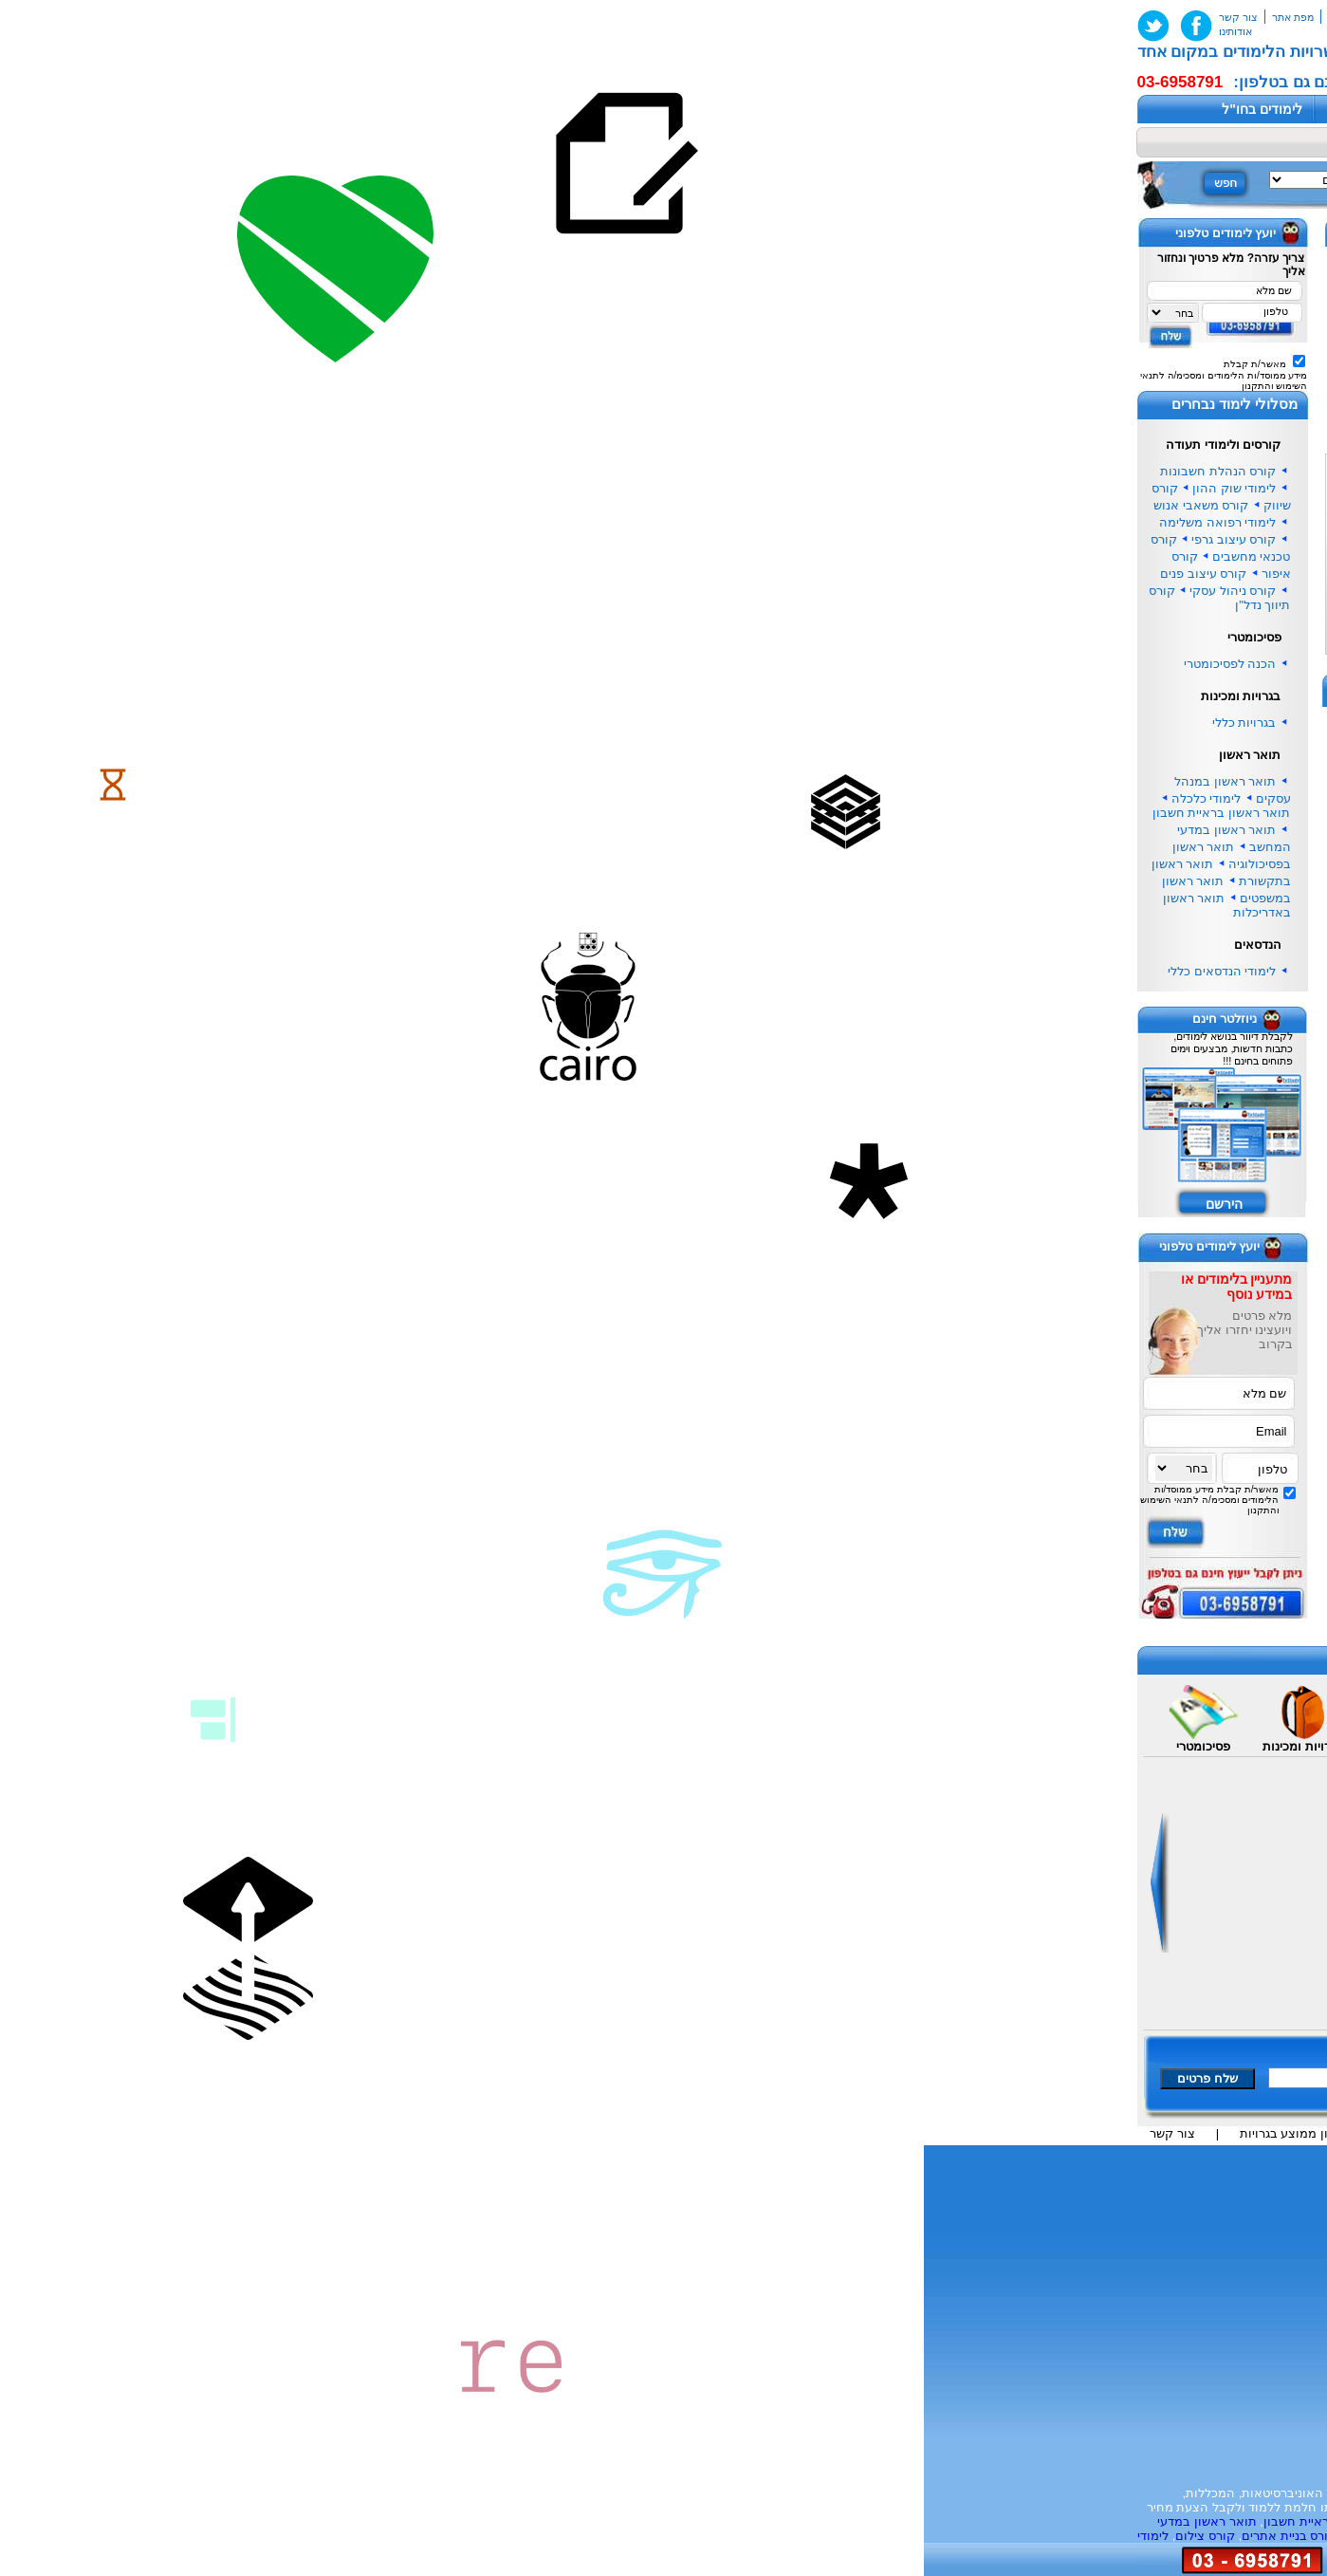  Describe the element at coordinates (511, 2366) in the screenshot. I see `remark markdown processor logo` at that location.